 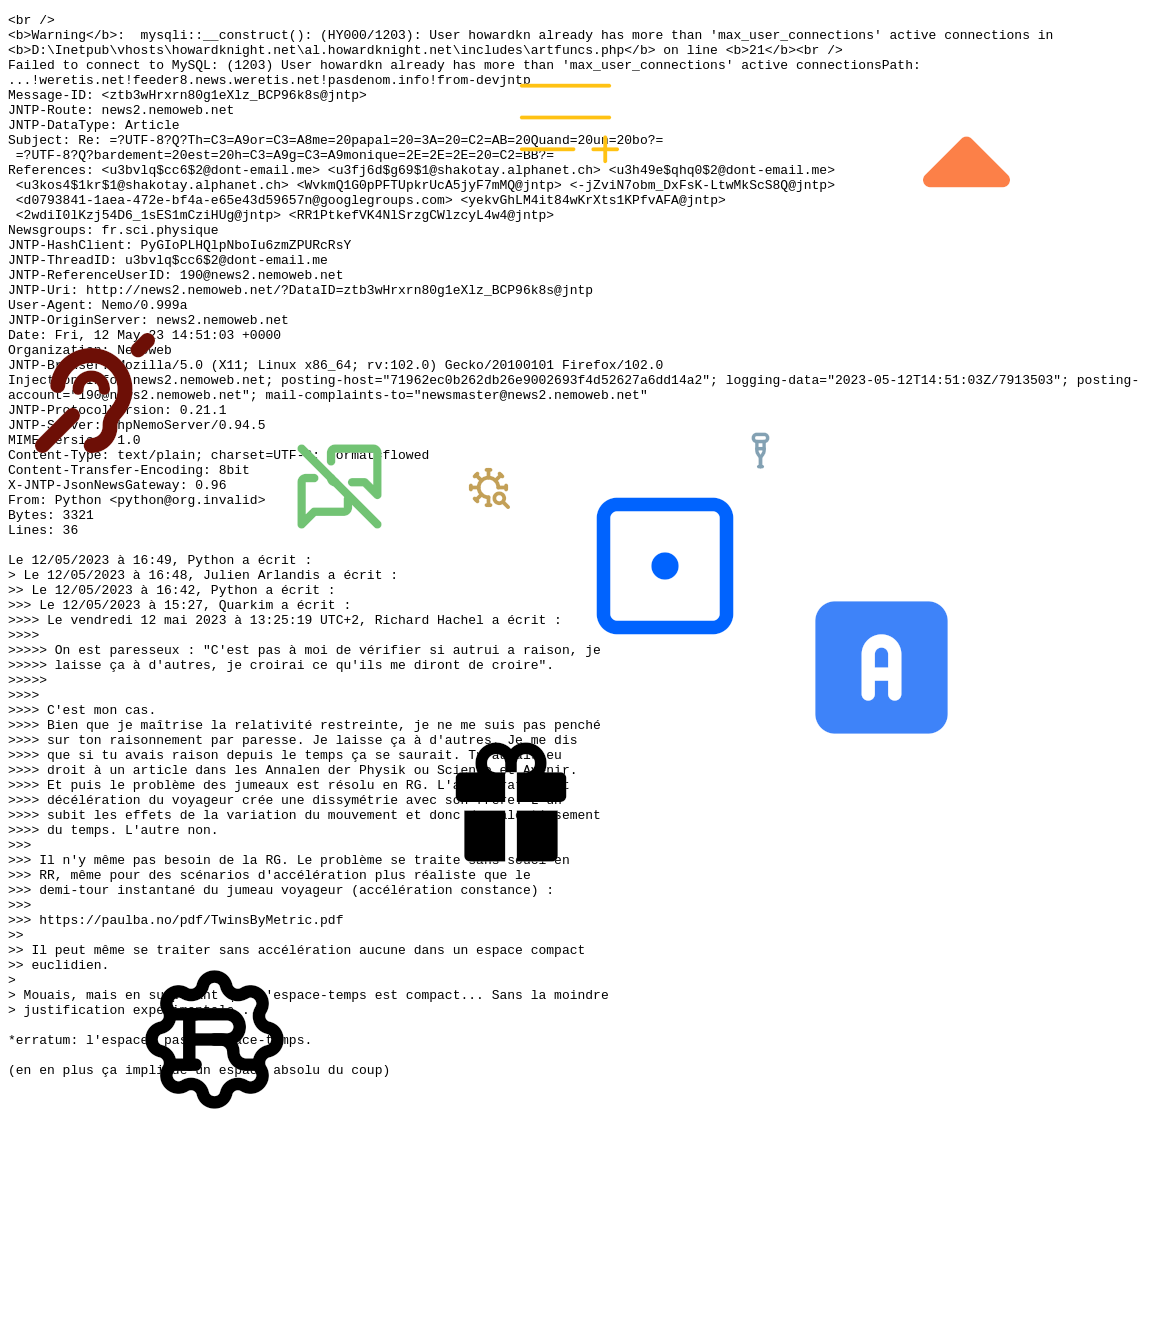 What do you see at coordinates (511, 802) in the screenshot?
I see `access gifts or rewards` at bounding box center [511, 802].